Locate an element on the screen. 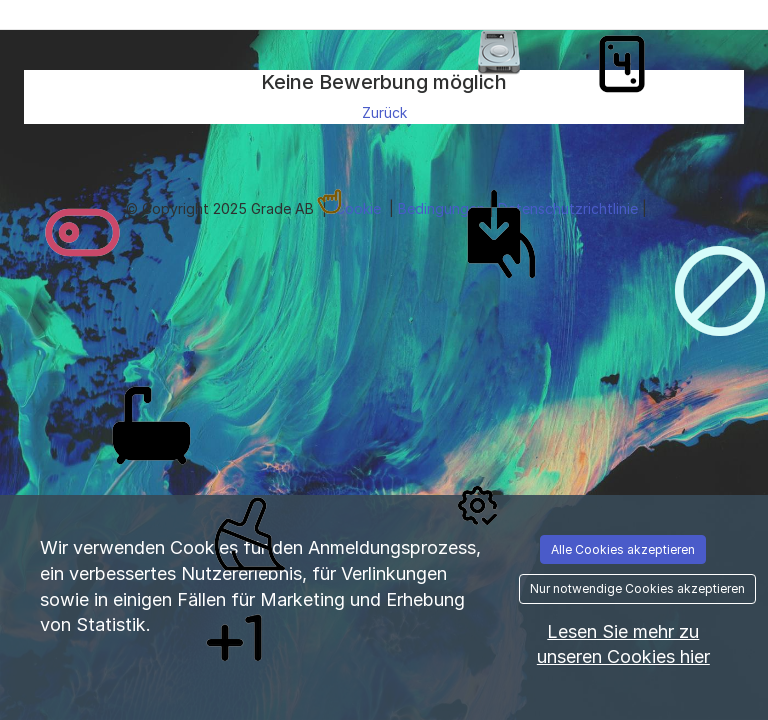 This screenshot has height=720, width=768. select the four of clubs card is located at coordinates (622, 64).